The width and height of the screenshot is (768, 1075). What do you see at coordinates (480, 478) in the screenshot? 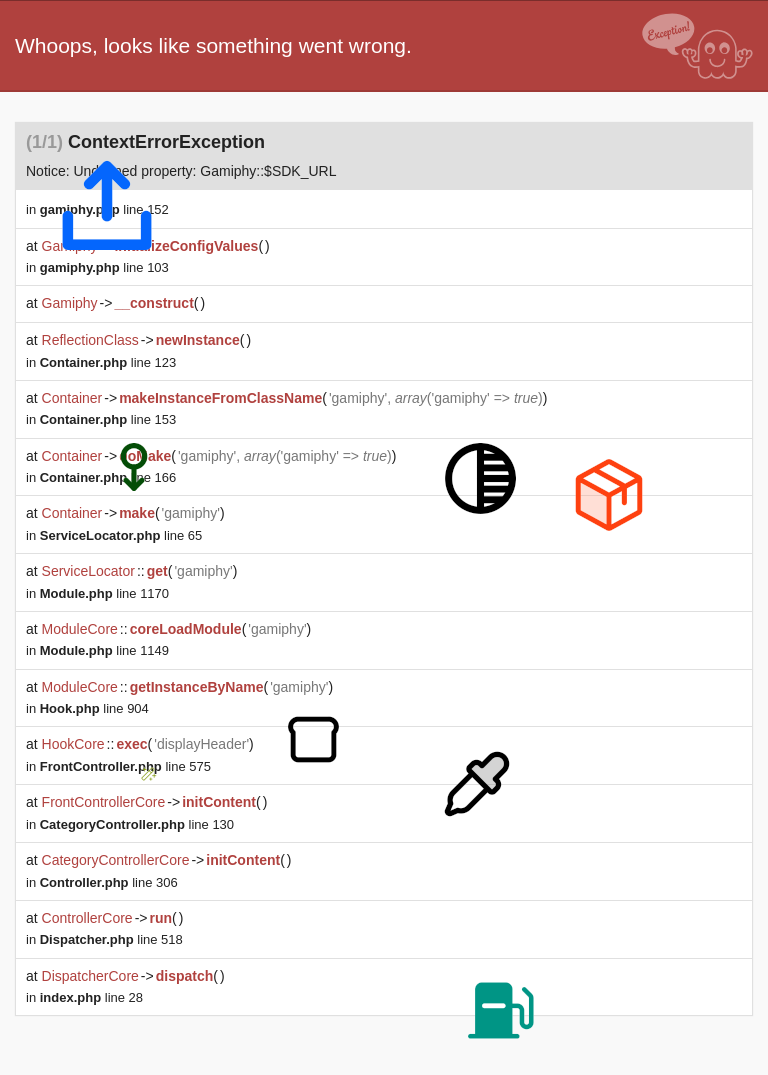
I see `adjust blur or focus settings` at bounding box center [480, 478].